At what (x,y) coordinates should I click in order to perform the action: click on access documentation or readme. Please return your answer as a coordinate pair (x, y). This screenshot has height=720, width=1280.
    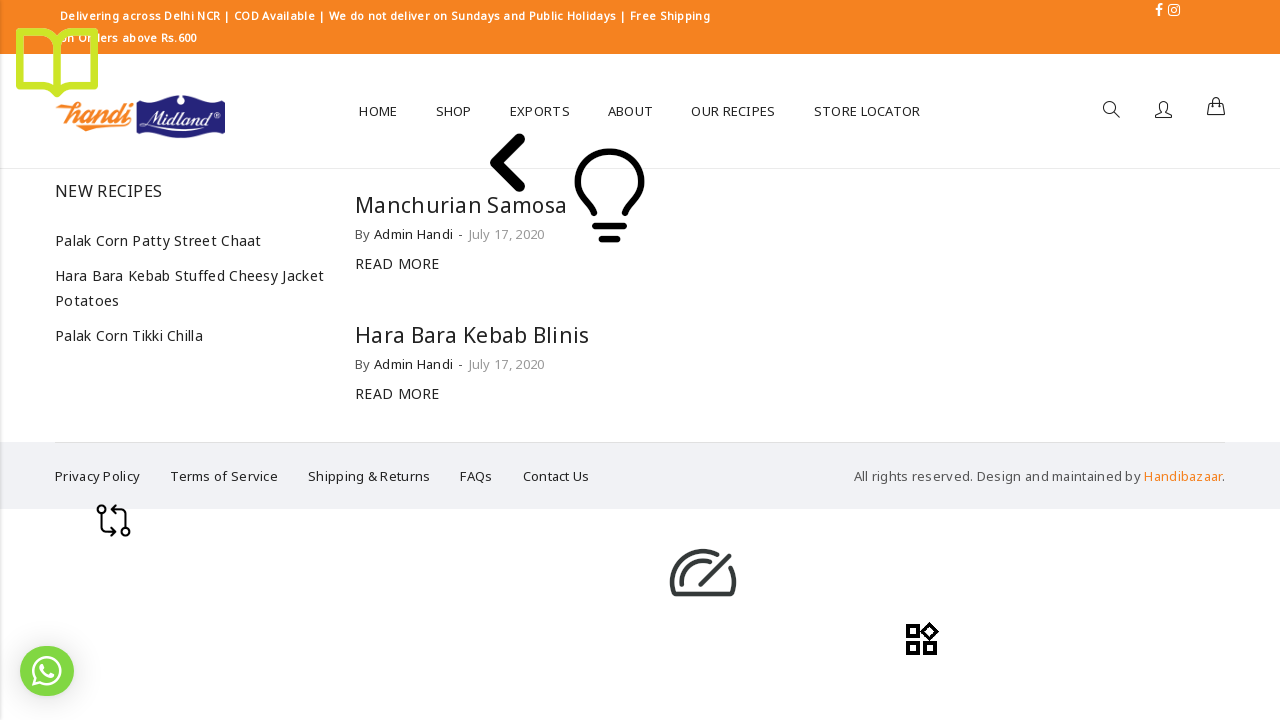
    Looking at the image, I should click on (57, 64).